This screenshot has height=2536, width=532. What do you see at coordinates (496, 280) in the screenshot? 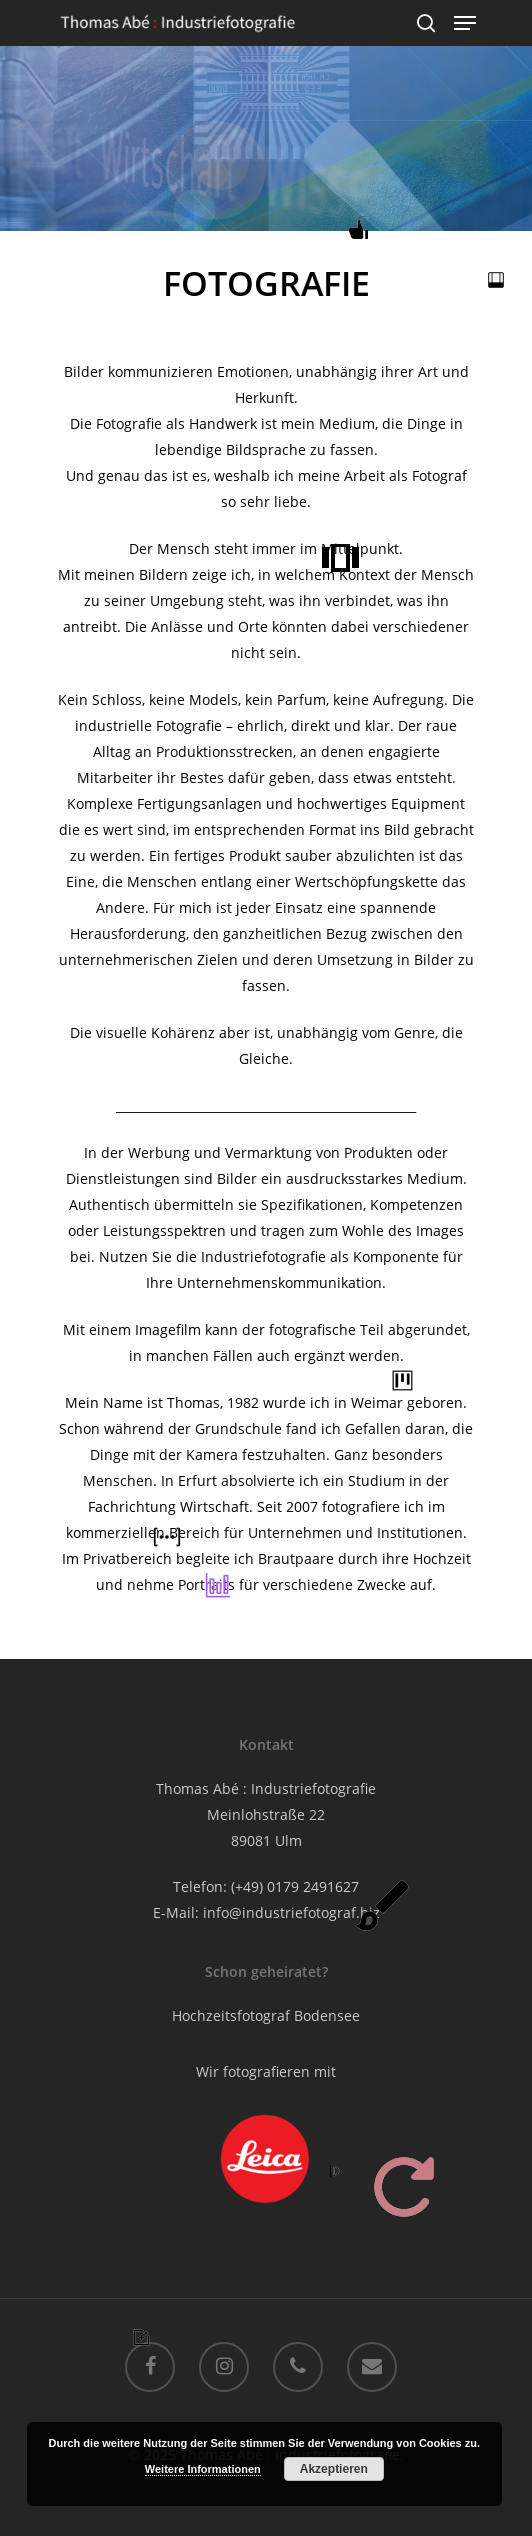
I see `toggle justified panel layout` at bounding box center [496, 280].